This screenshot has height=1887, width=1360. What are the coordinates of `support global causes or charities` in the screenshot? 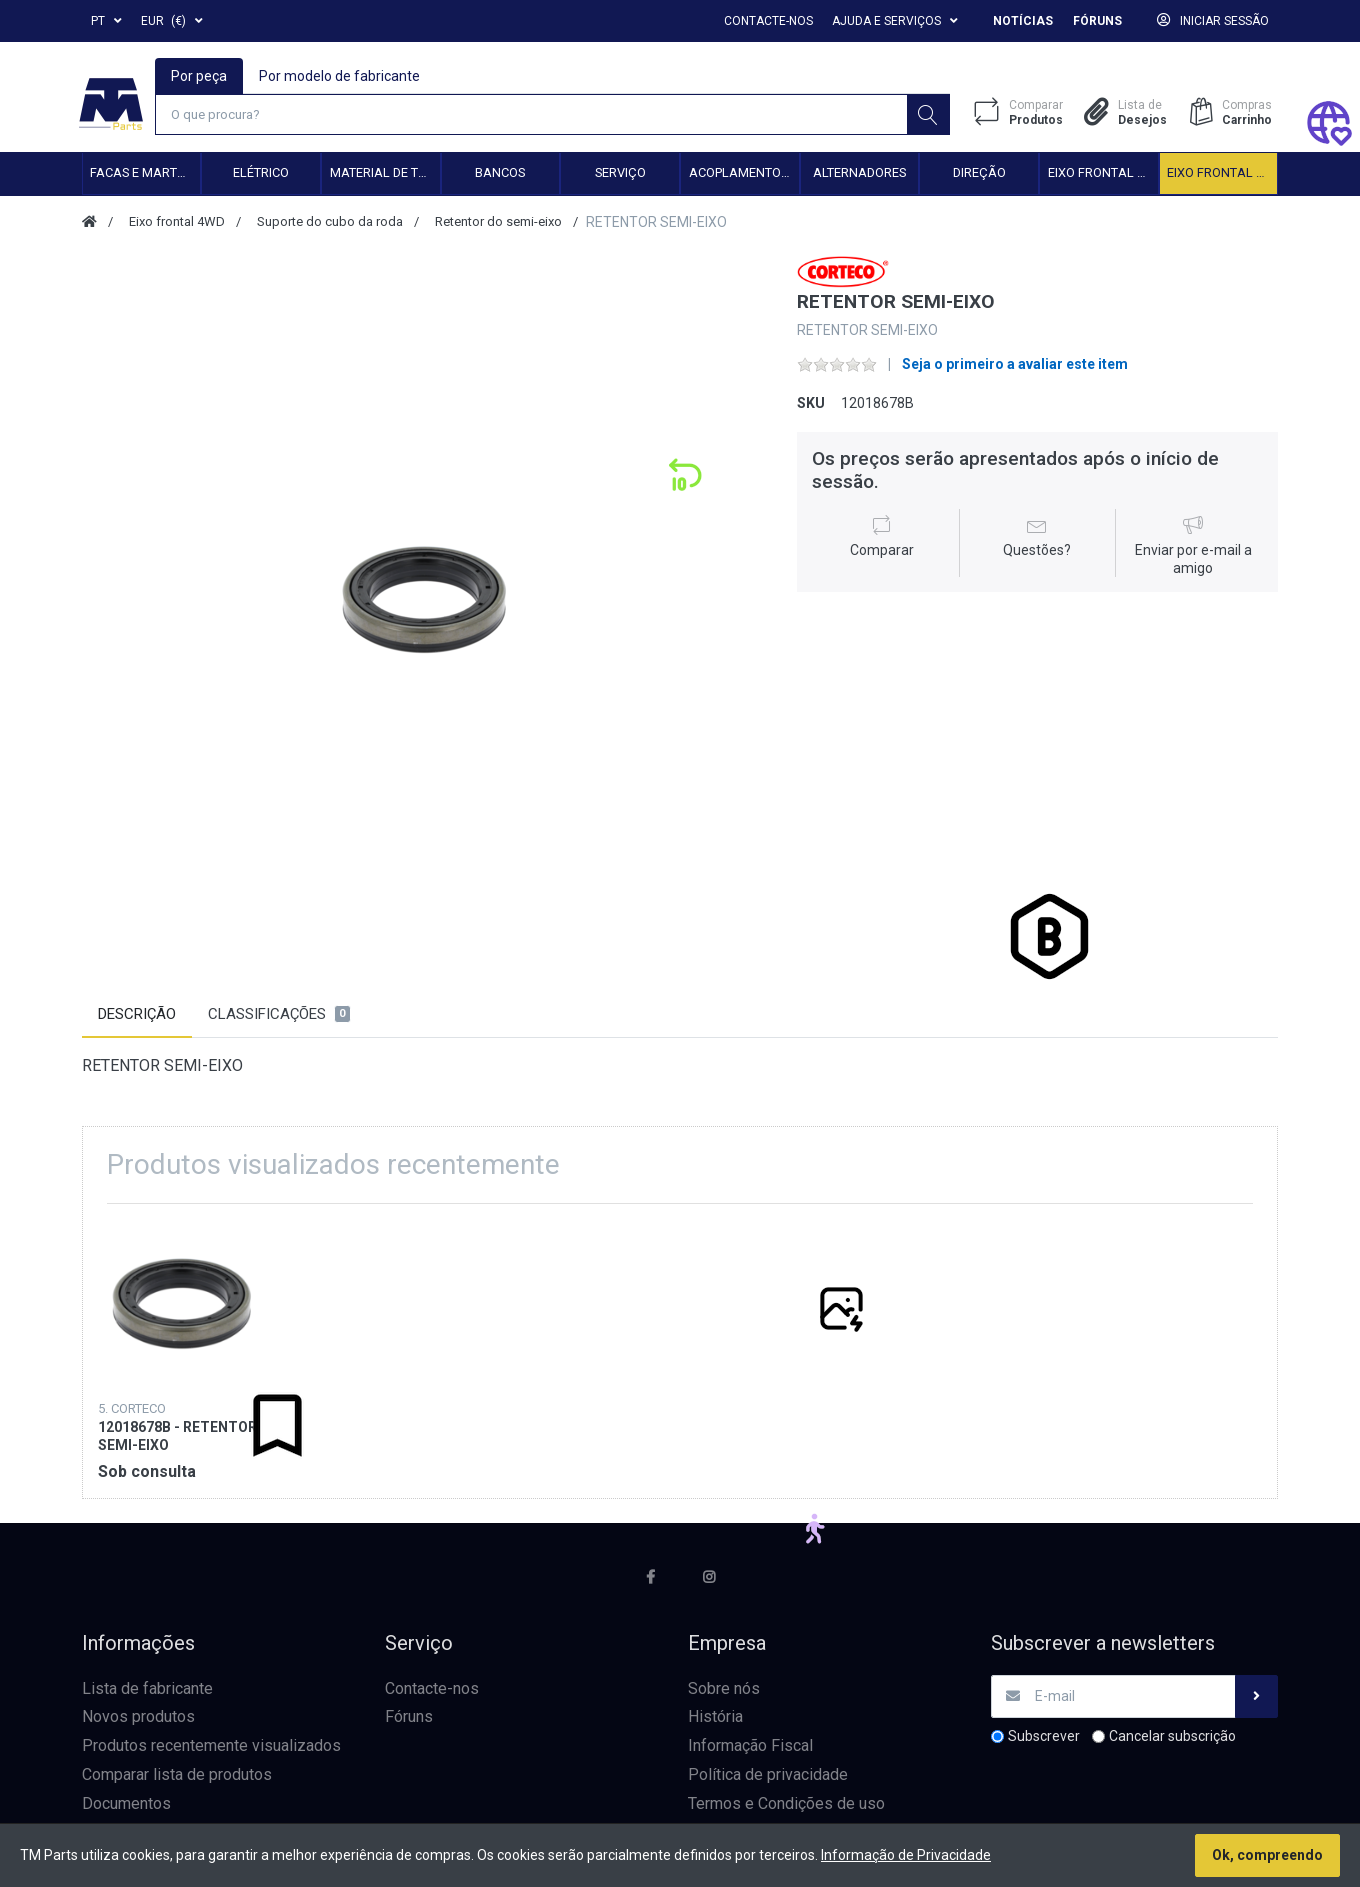 It's located at (1328, 122).